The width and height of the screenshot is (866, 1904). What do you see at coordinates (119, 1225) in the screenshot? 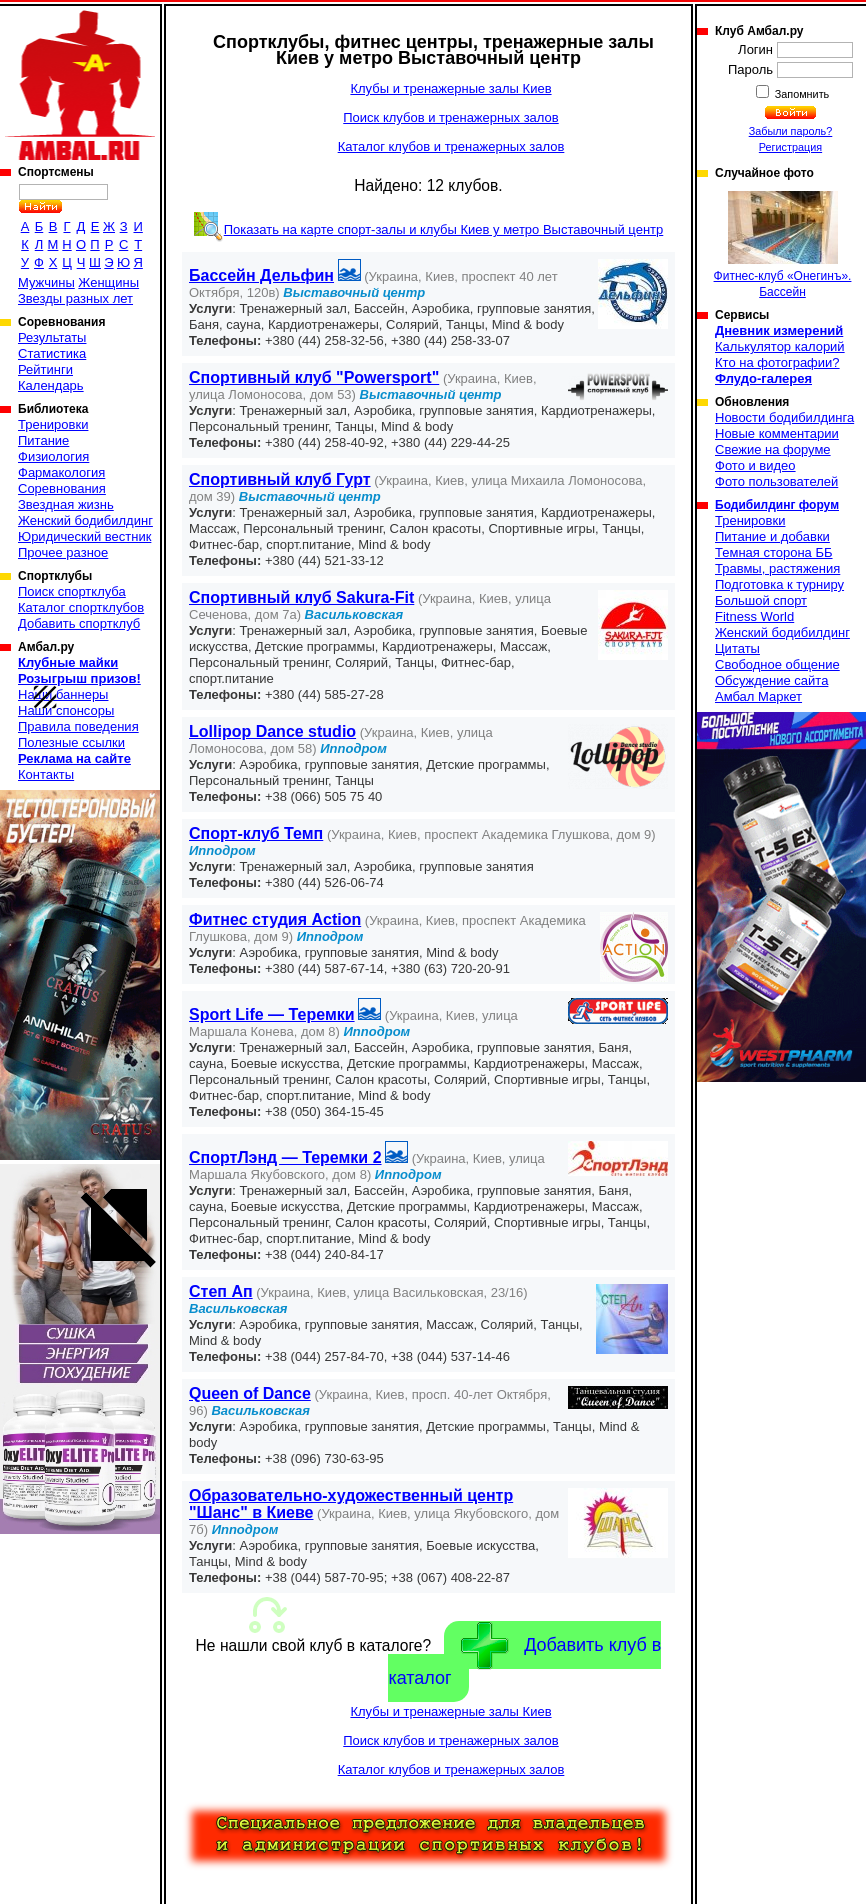
I see `no sim card detected` at bounding box center [119, 1225].